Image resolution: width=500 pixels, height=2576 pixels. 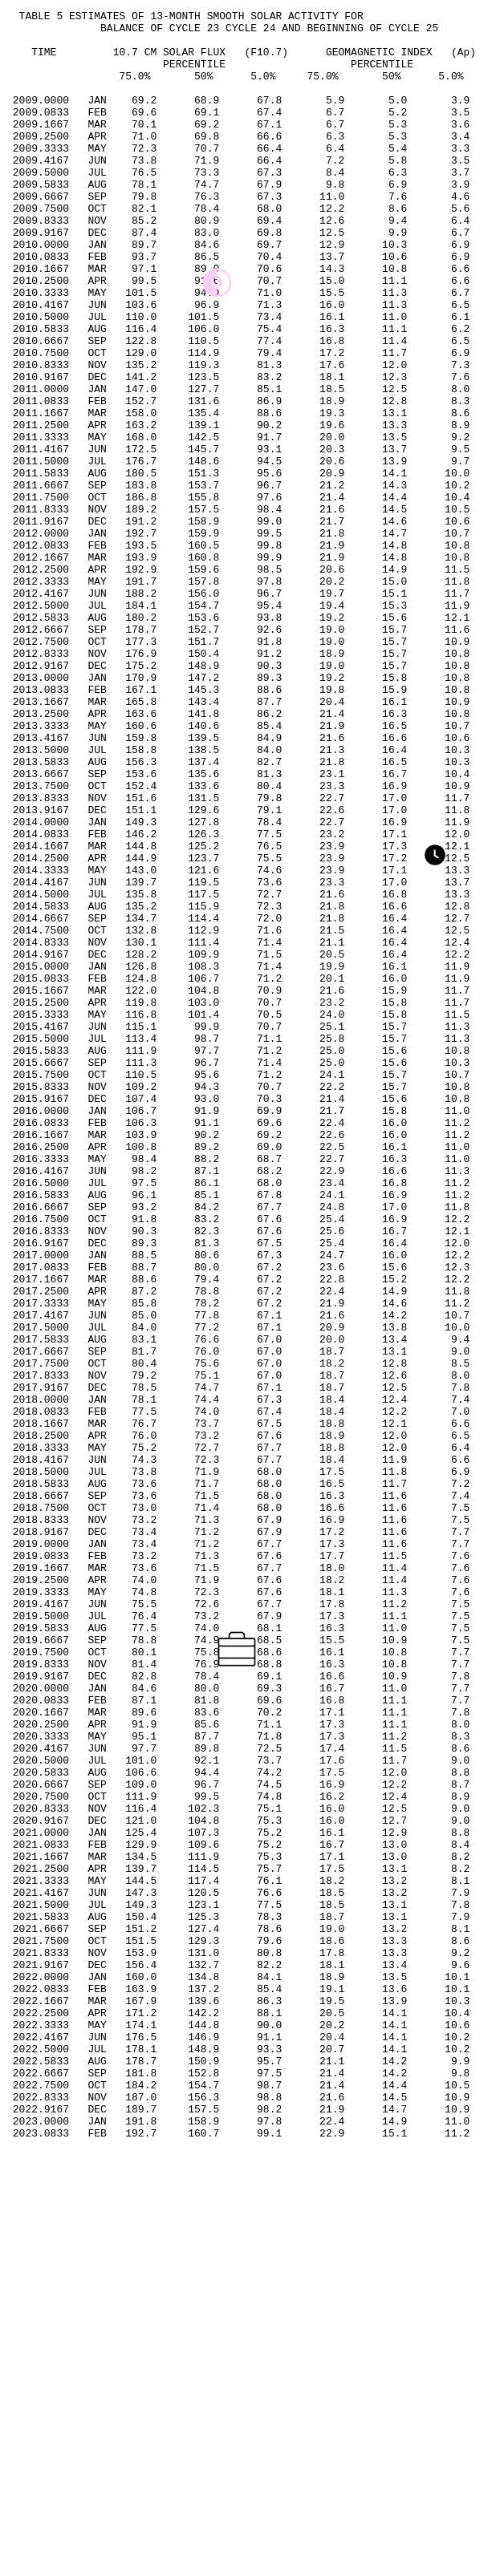 I want to click on access work or business documents, so click(x=237, y=1651).